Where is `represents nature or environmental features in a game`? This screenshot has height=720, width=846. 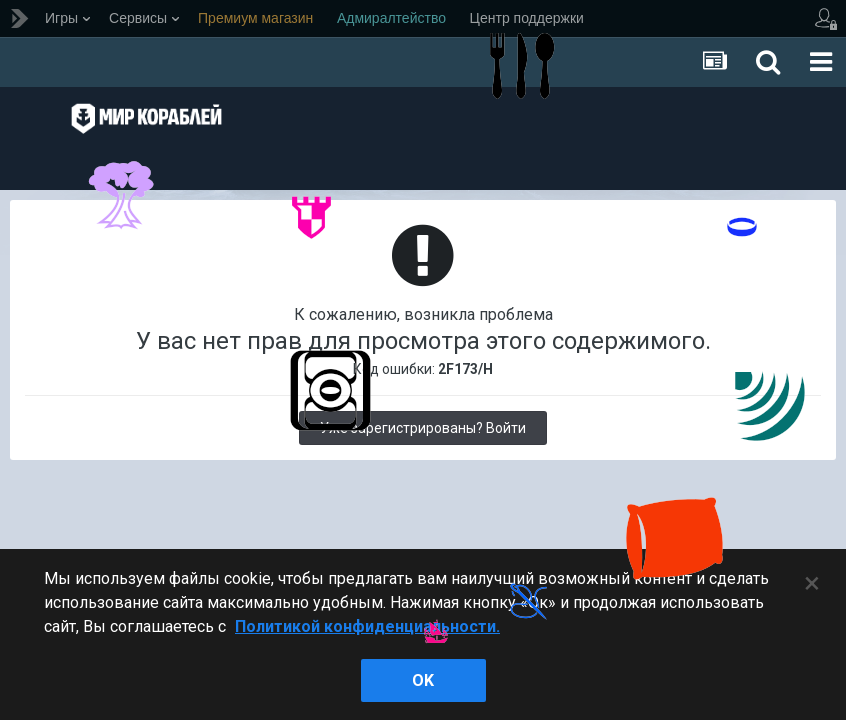 represents nature or environmental features in a game is located at coordinates (121, 195).